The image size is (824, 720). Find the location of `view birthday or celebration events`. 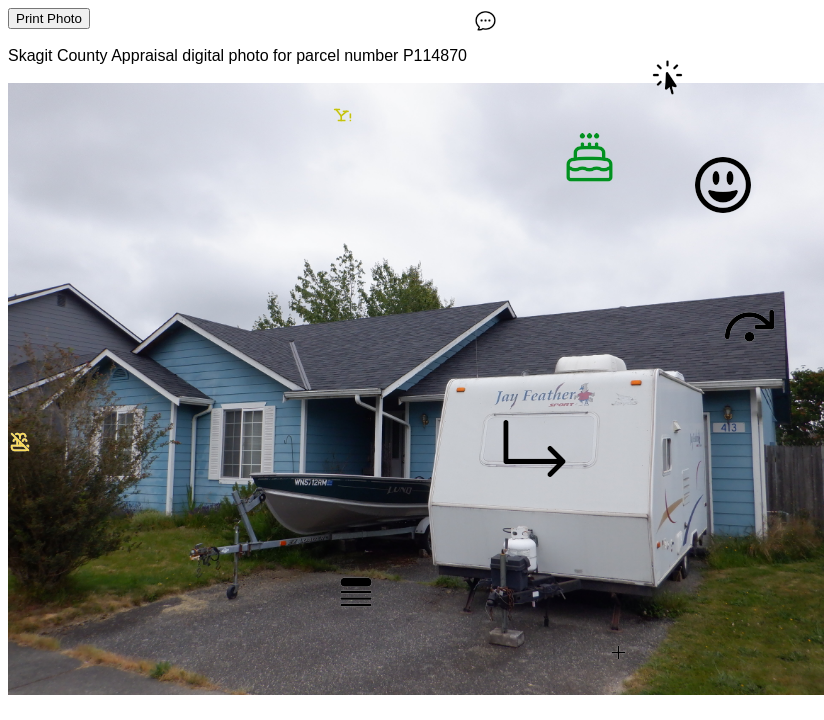

view birthday or celebration events is located at coordinates (589, 156).